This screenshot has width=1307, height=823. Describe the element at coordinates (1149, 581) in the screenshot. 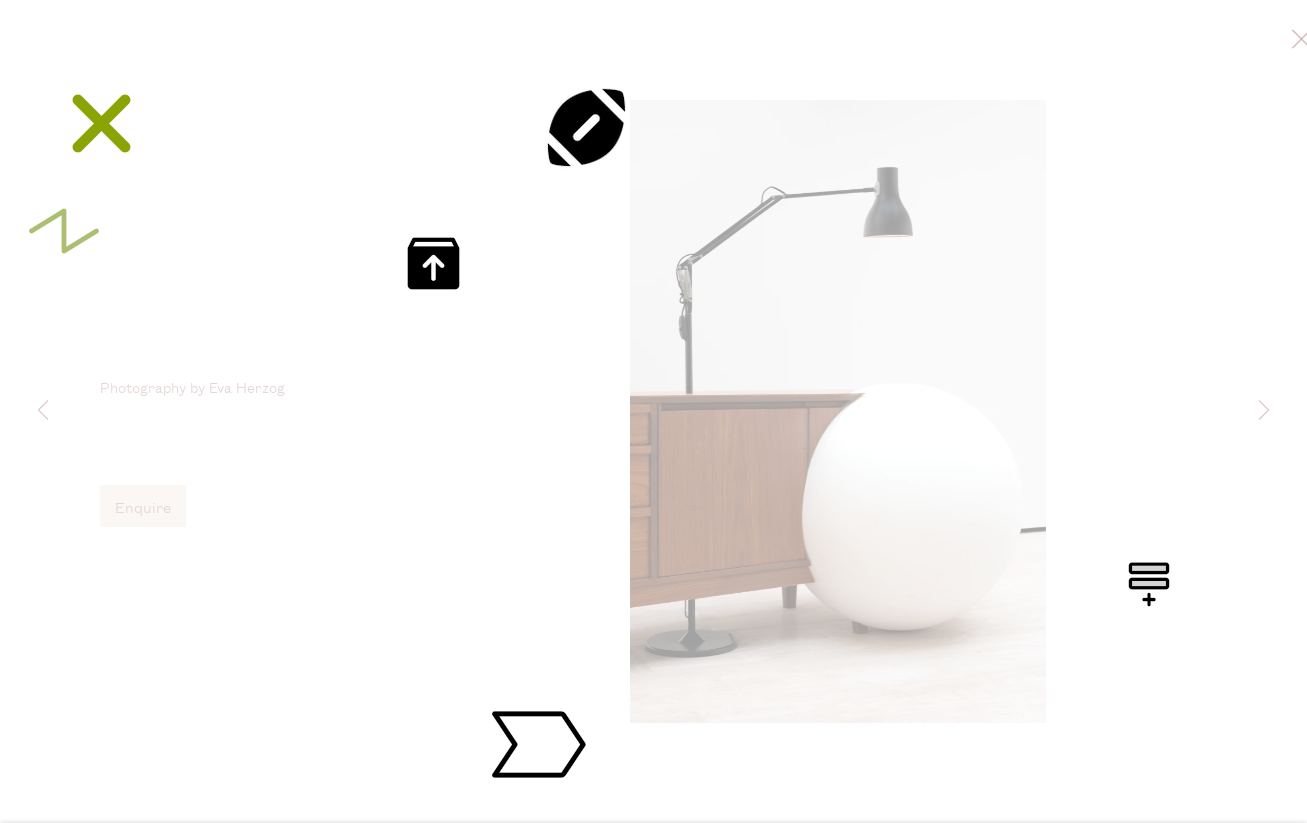

I see `add a new row below` at that location.